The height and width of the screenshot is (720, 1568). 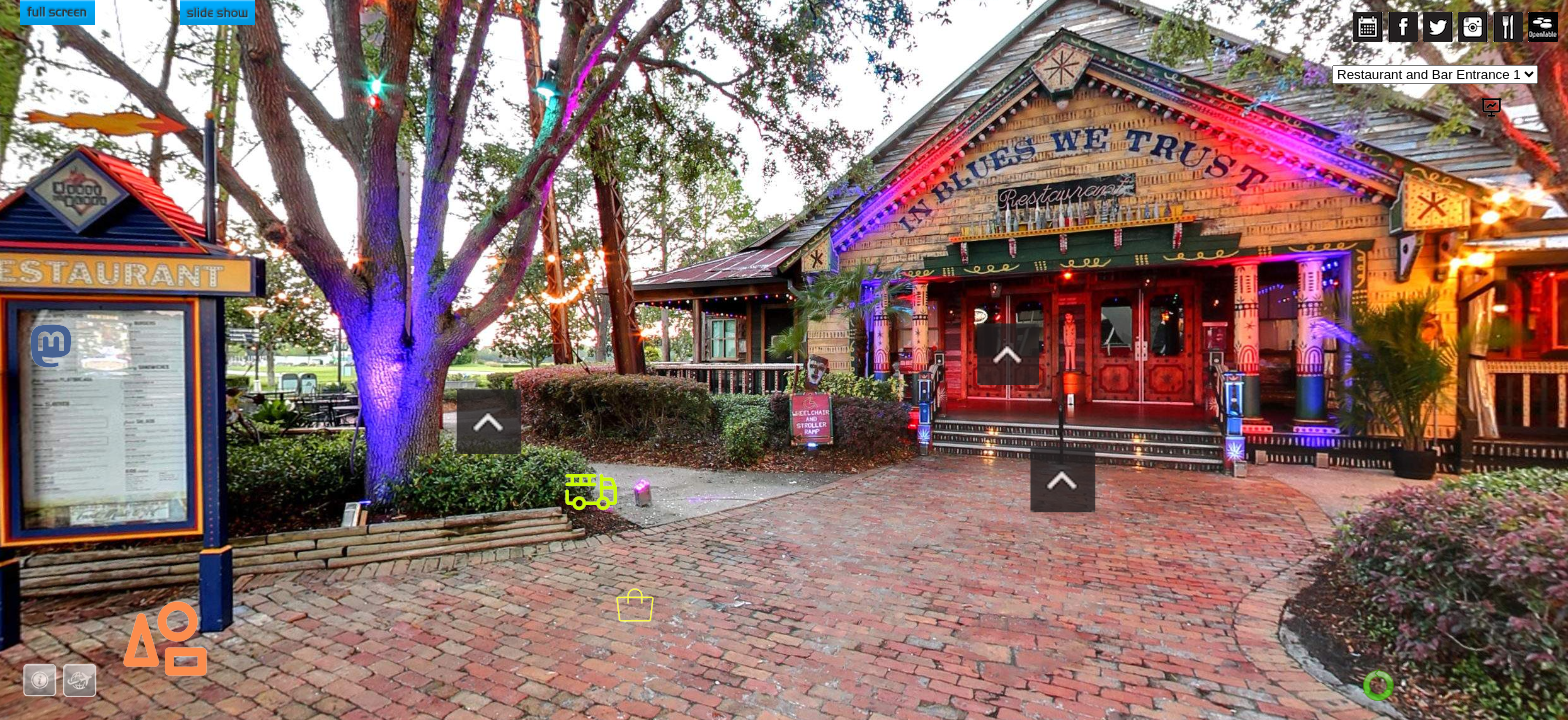 I want to click on access shape tools or drawing options, so click(x=166, y=641).